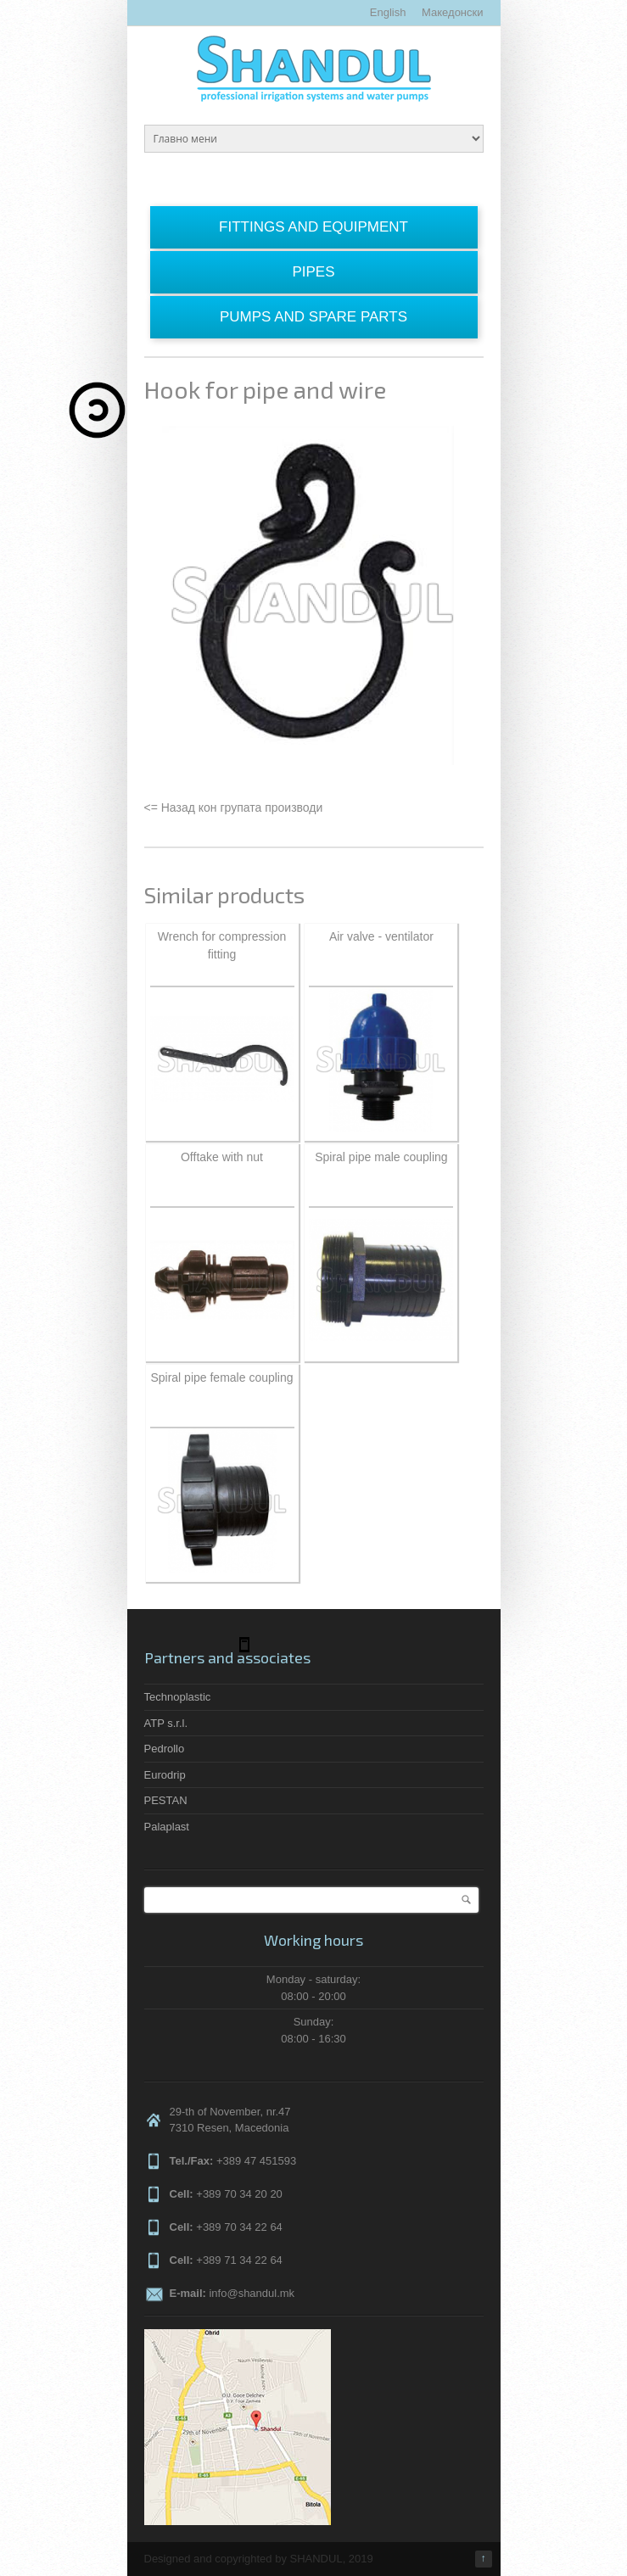  I want to click on manage mobile advertisement settings, so click(244, 1645).